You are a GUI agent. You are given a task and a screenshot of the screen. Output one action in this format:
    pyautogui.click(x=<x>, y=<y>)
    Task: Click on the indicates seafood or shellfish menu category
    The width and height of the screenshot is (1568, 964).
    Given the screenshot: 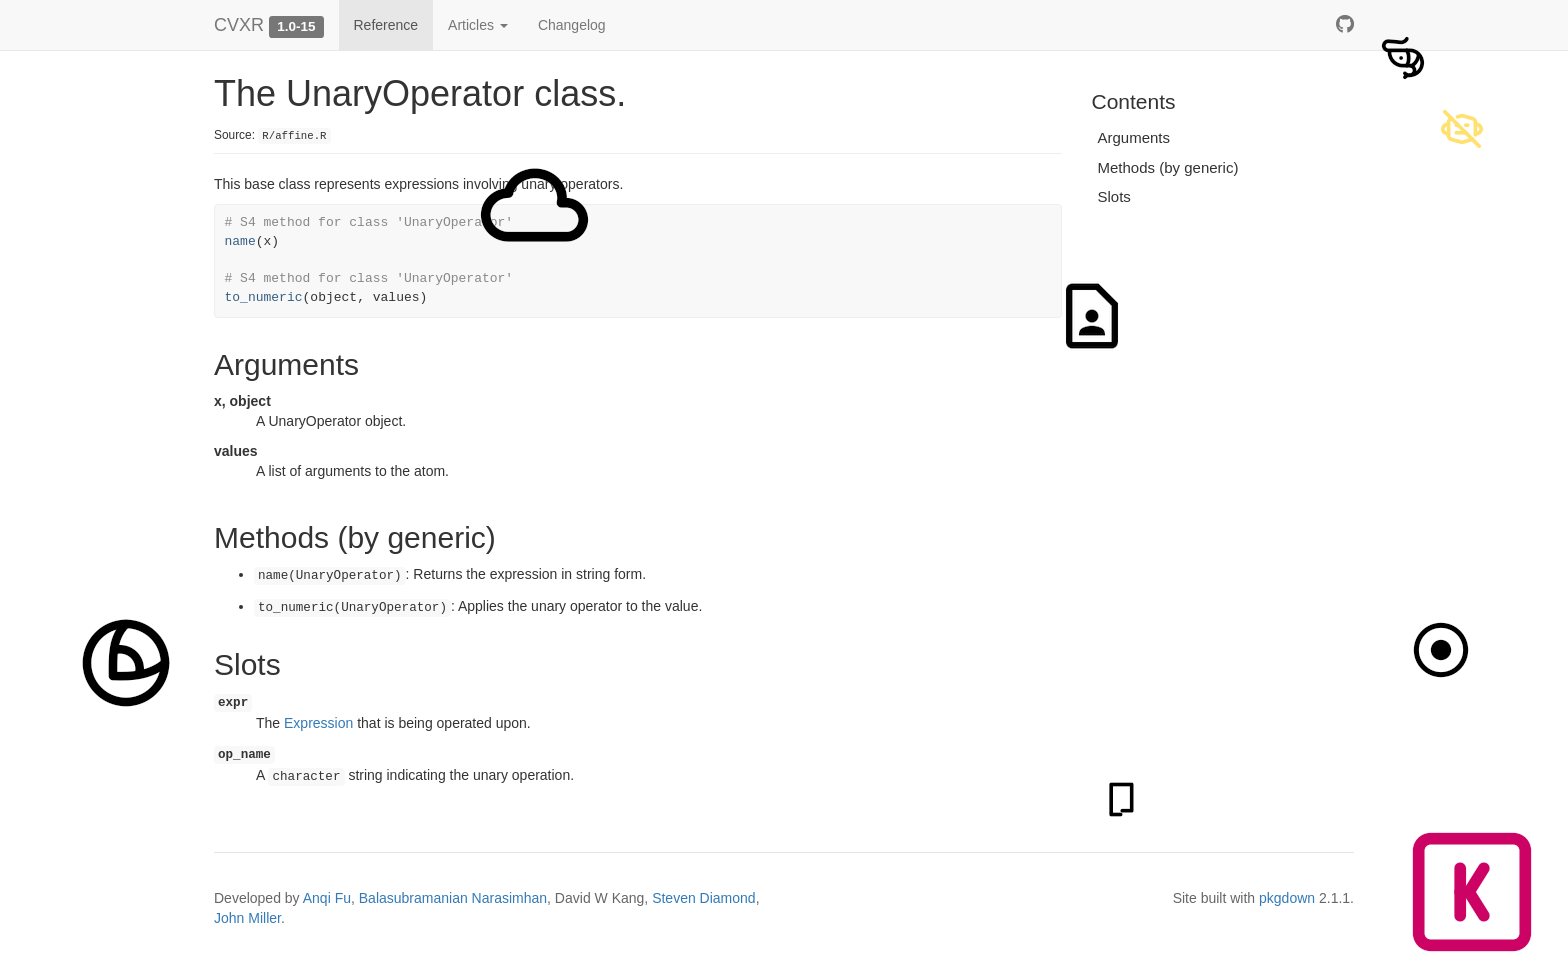 What is the action you would take?
    pyautogui.click(x=1403, y=58)
    